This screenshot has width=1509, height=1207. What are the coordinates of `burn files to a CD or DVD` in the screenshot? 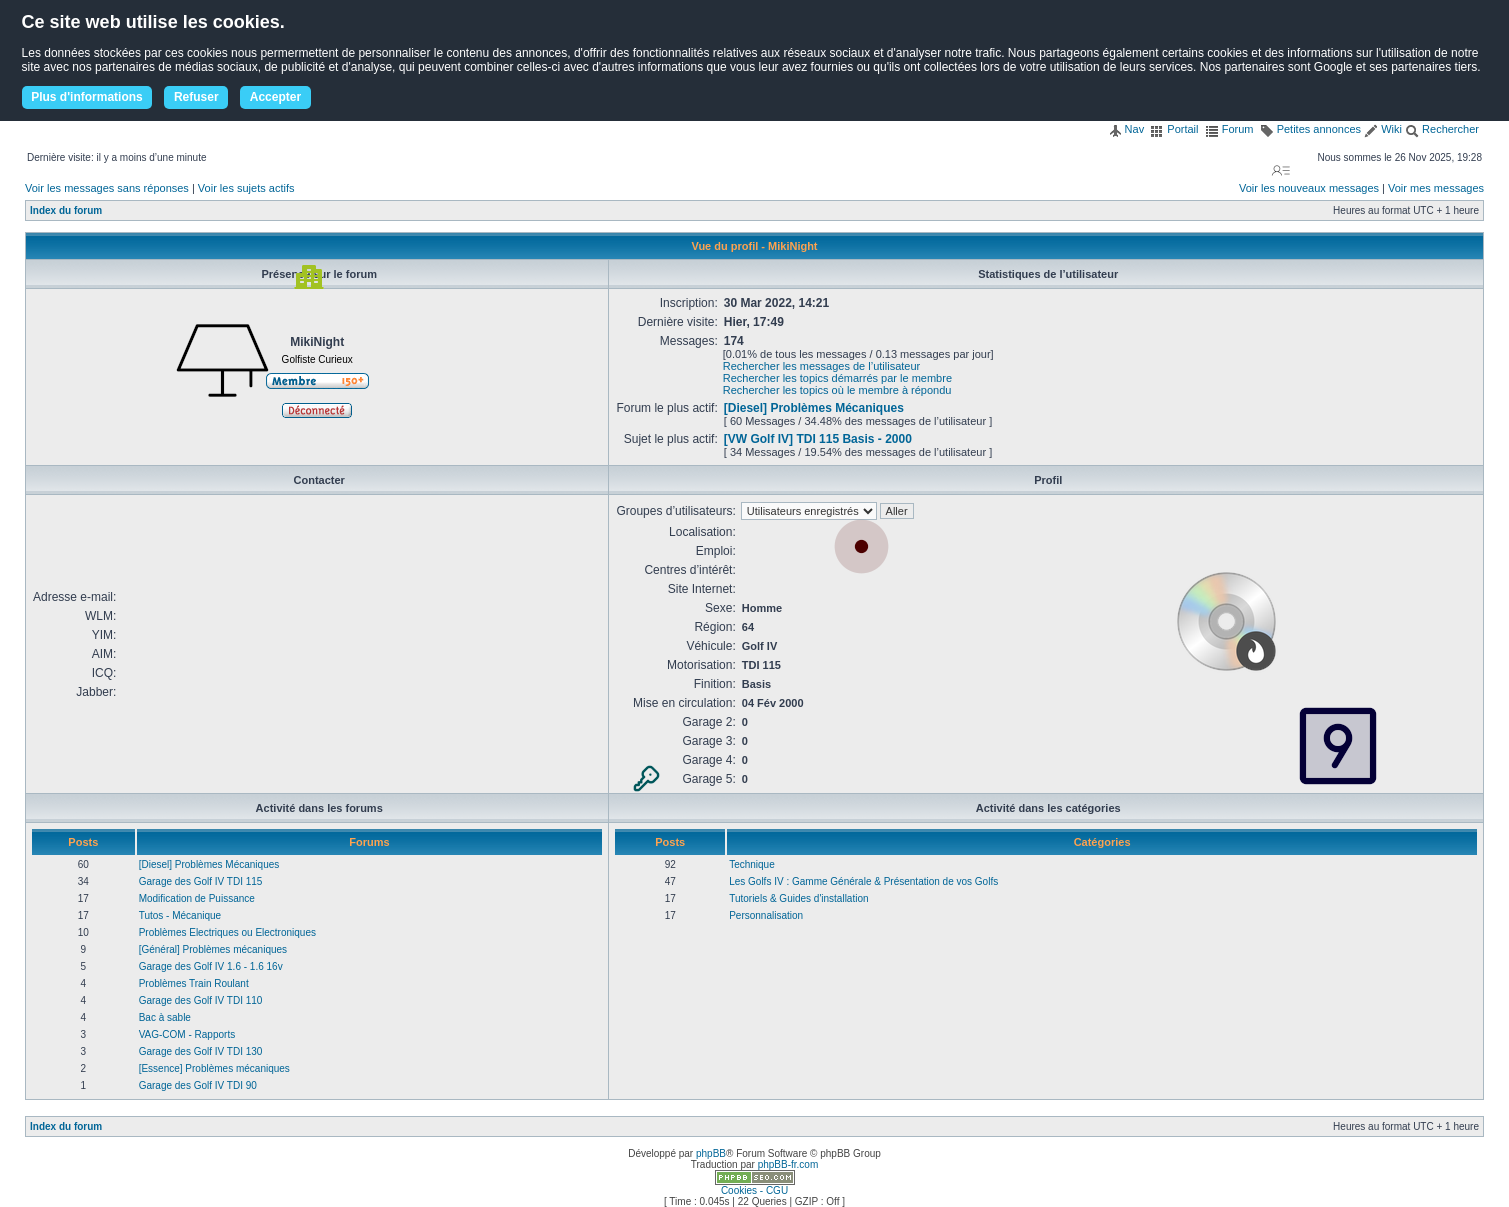 It's located at (1226, 621).